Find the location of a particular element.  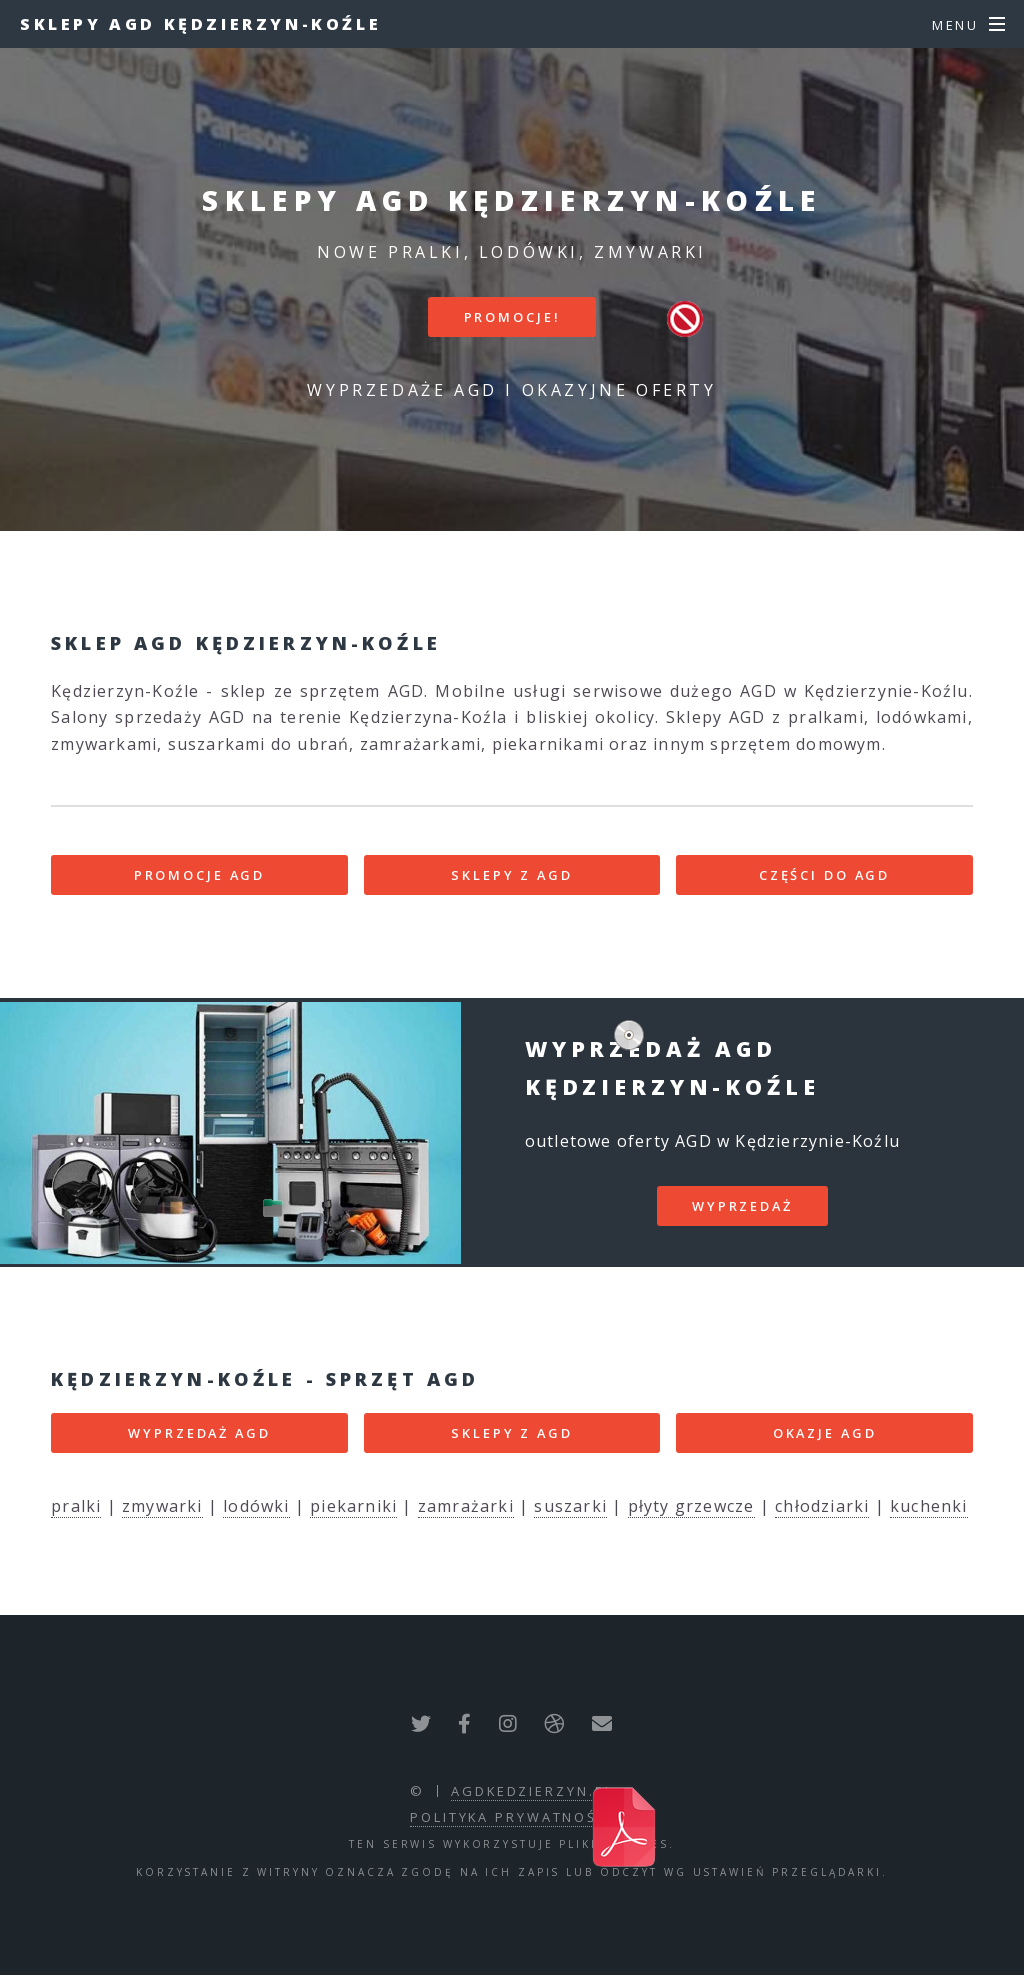

indicates a folder is ready to accept a dropped file is located at coordinates (273, 1208).